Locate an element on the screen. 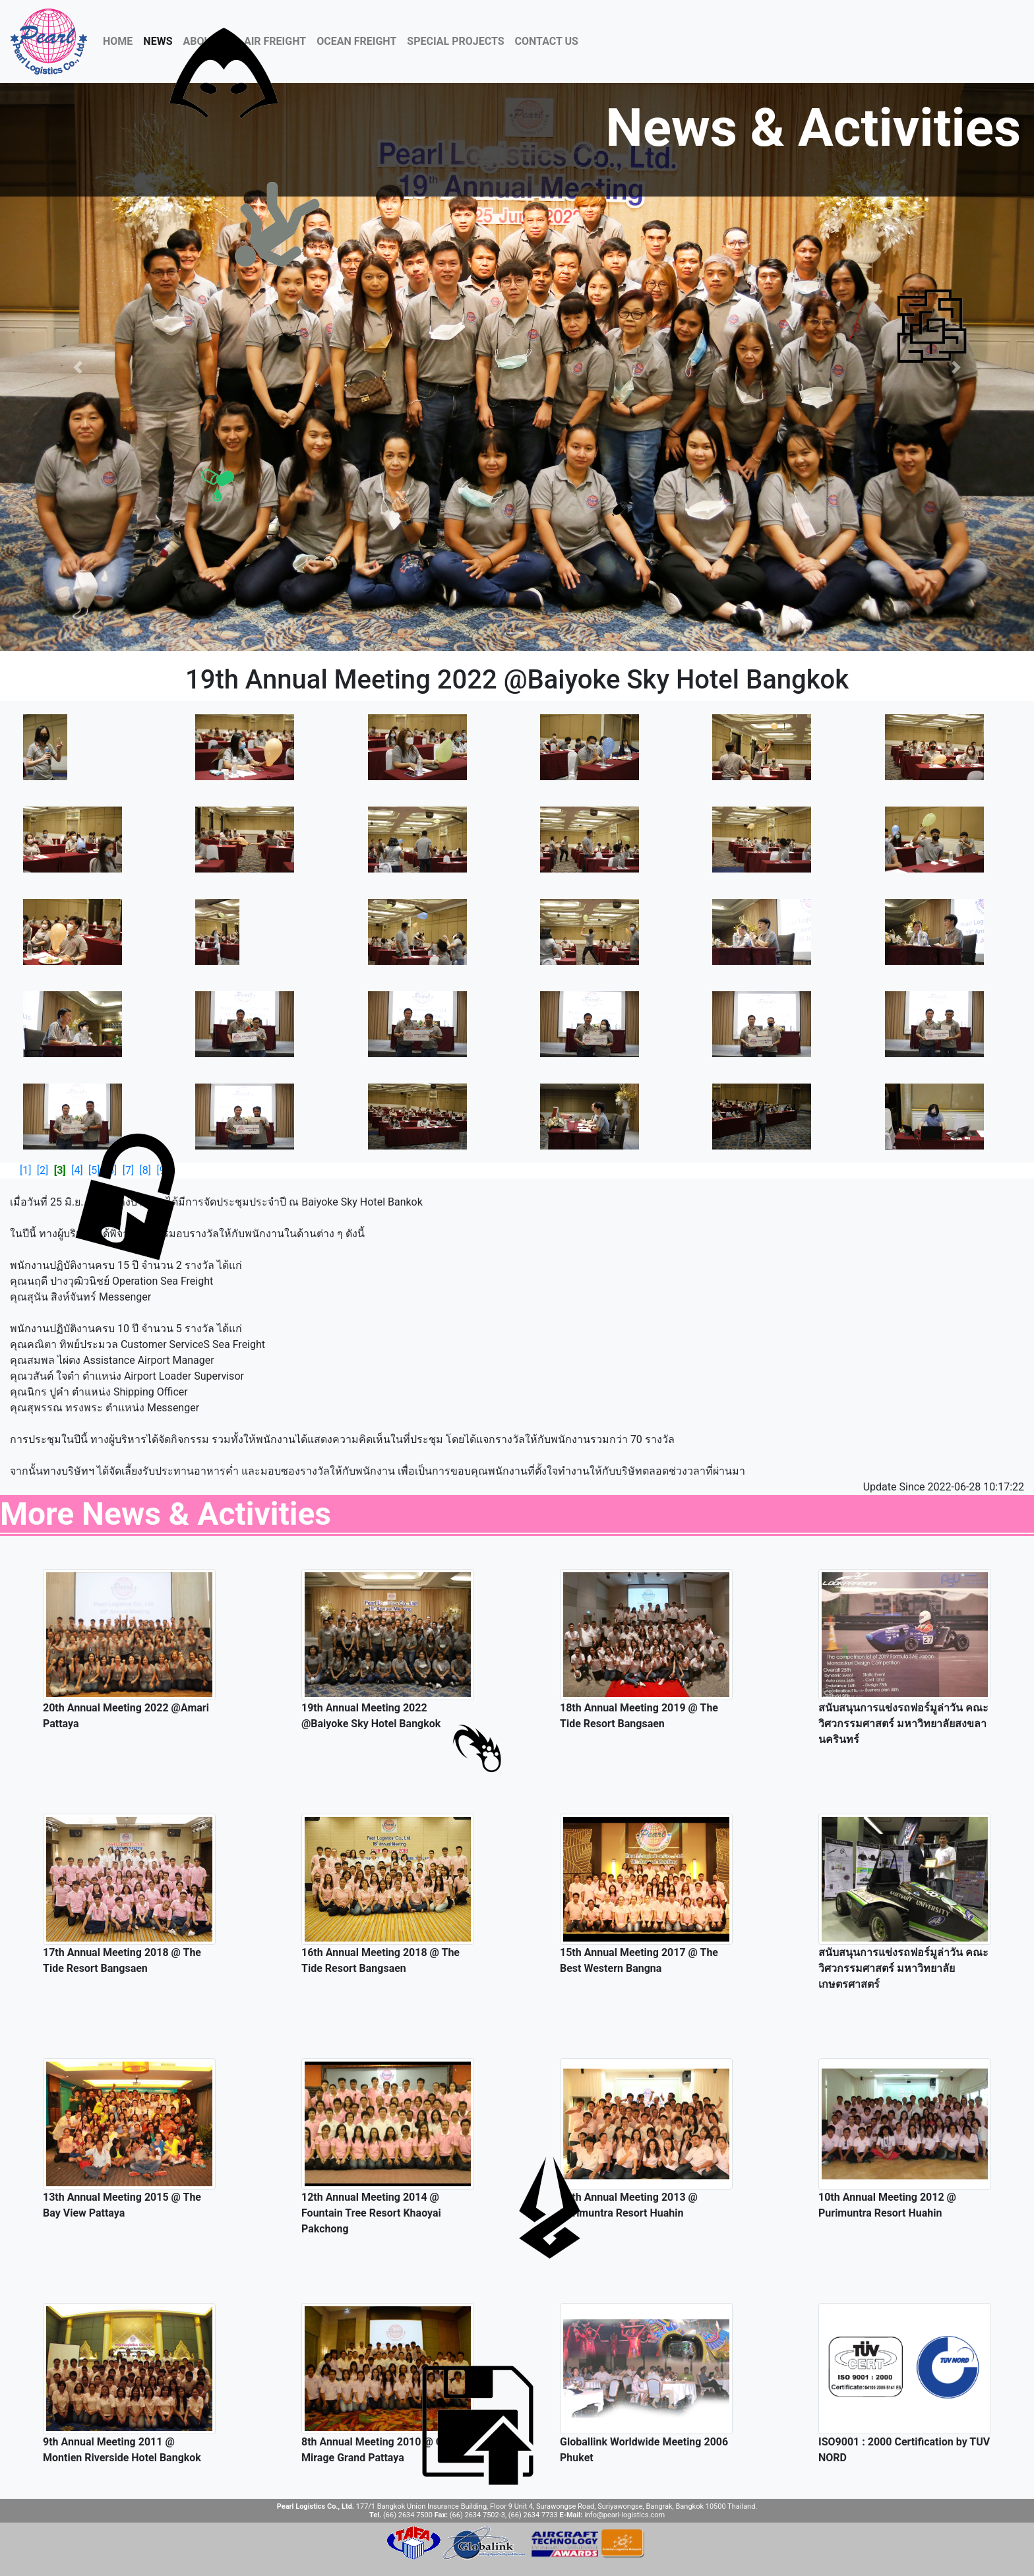 The image size is (1034, 2576). indicates a fall hazard or danger zone is located at coordinates (277, 224).